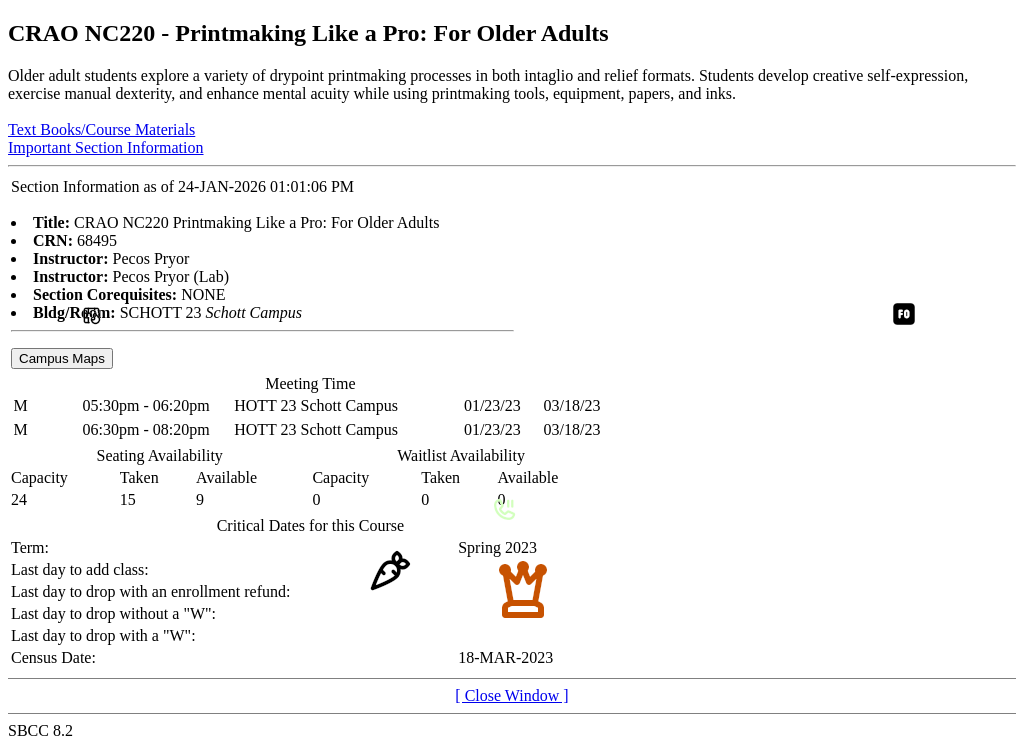 This screenshot has width=1024, height=748. What do you see at coordinates (389, 571) in the screenshot?
I see `browse vegetable or produce category` at bounding box center [389, 571].